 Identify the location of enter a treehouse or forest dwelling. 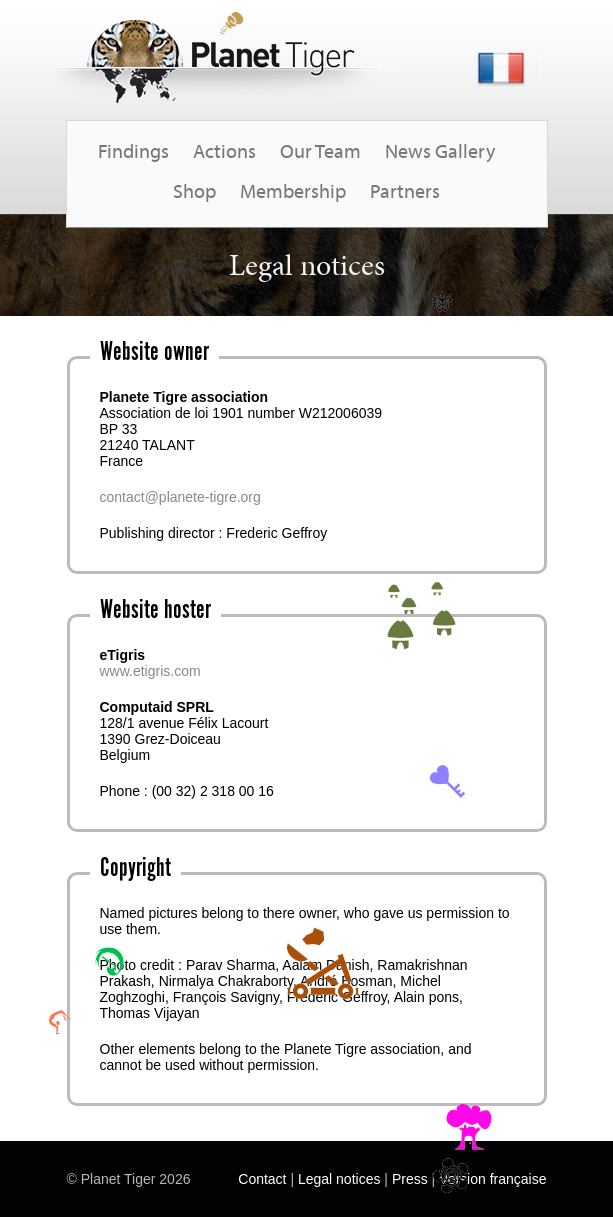
(468, 1125).